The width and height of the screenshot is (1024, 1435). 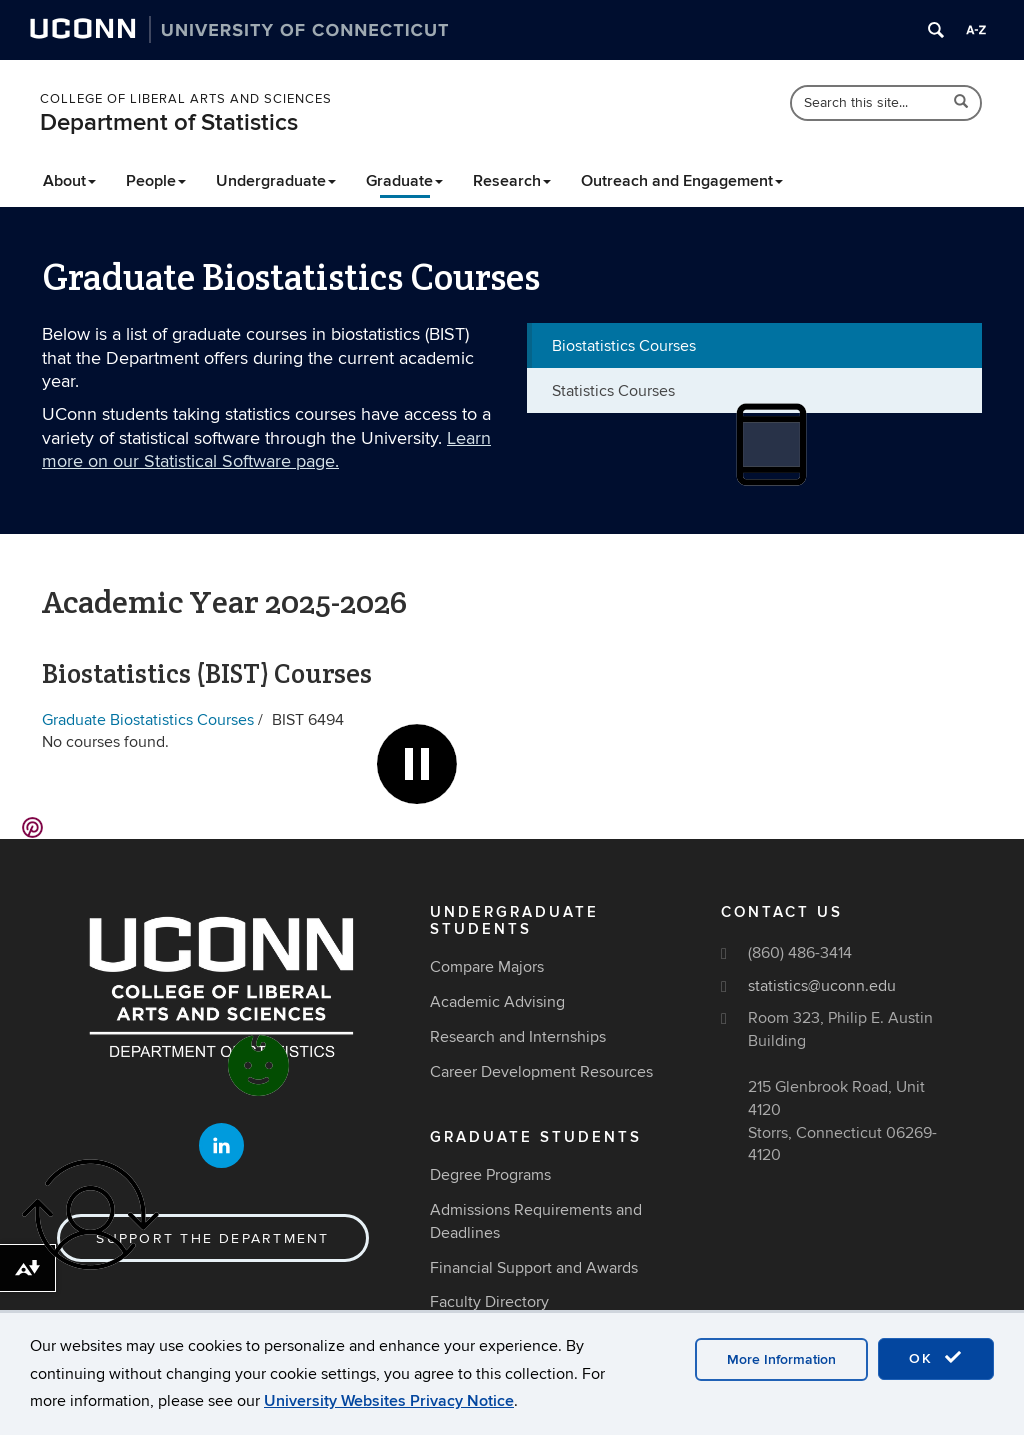 What do you see at coordinates (771, 444) in the screenshot?
I see `switch to tablet view or layout` at bounding box center [771, 444].